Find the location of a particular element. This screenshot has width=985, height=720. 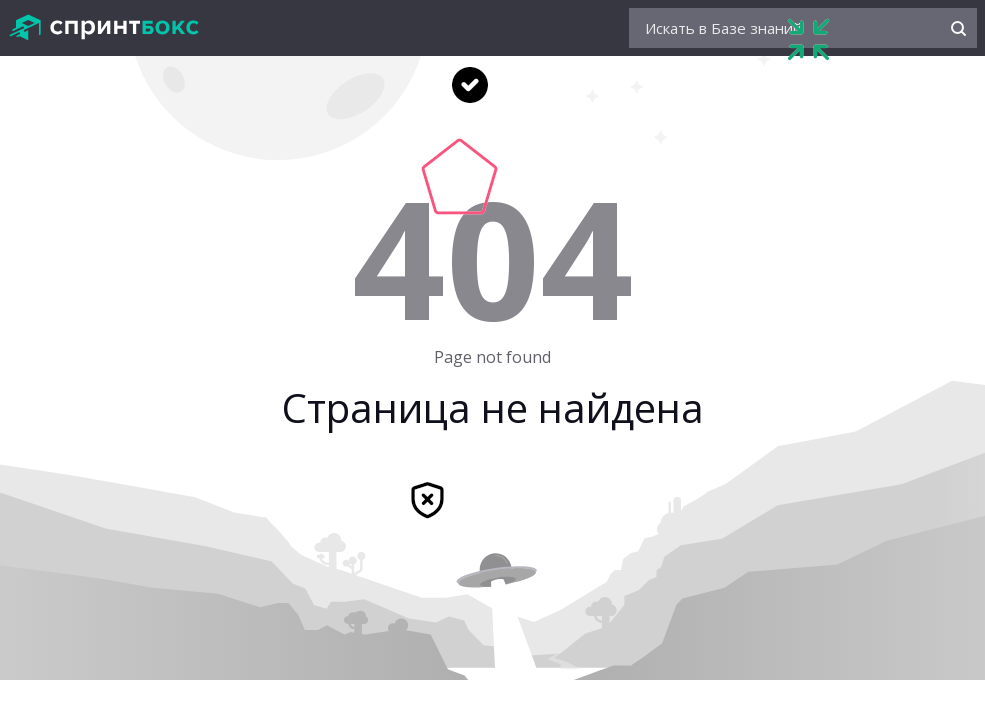

indicates a closed issue in the activity feed is located at coordinates (470, 85).